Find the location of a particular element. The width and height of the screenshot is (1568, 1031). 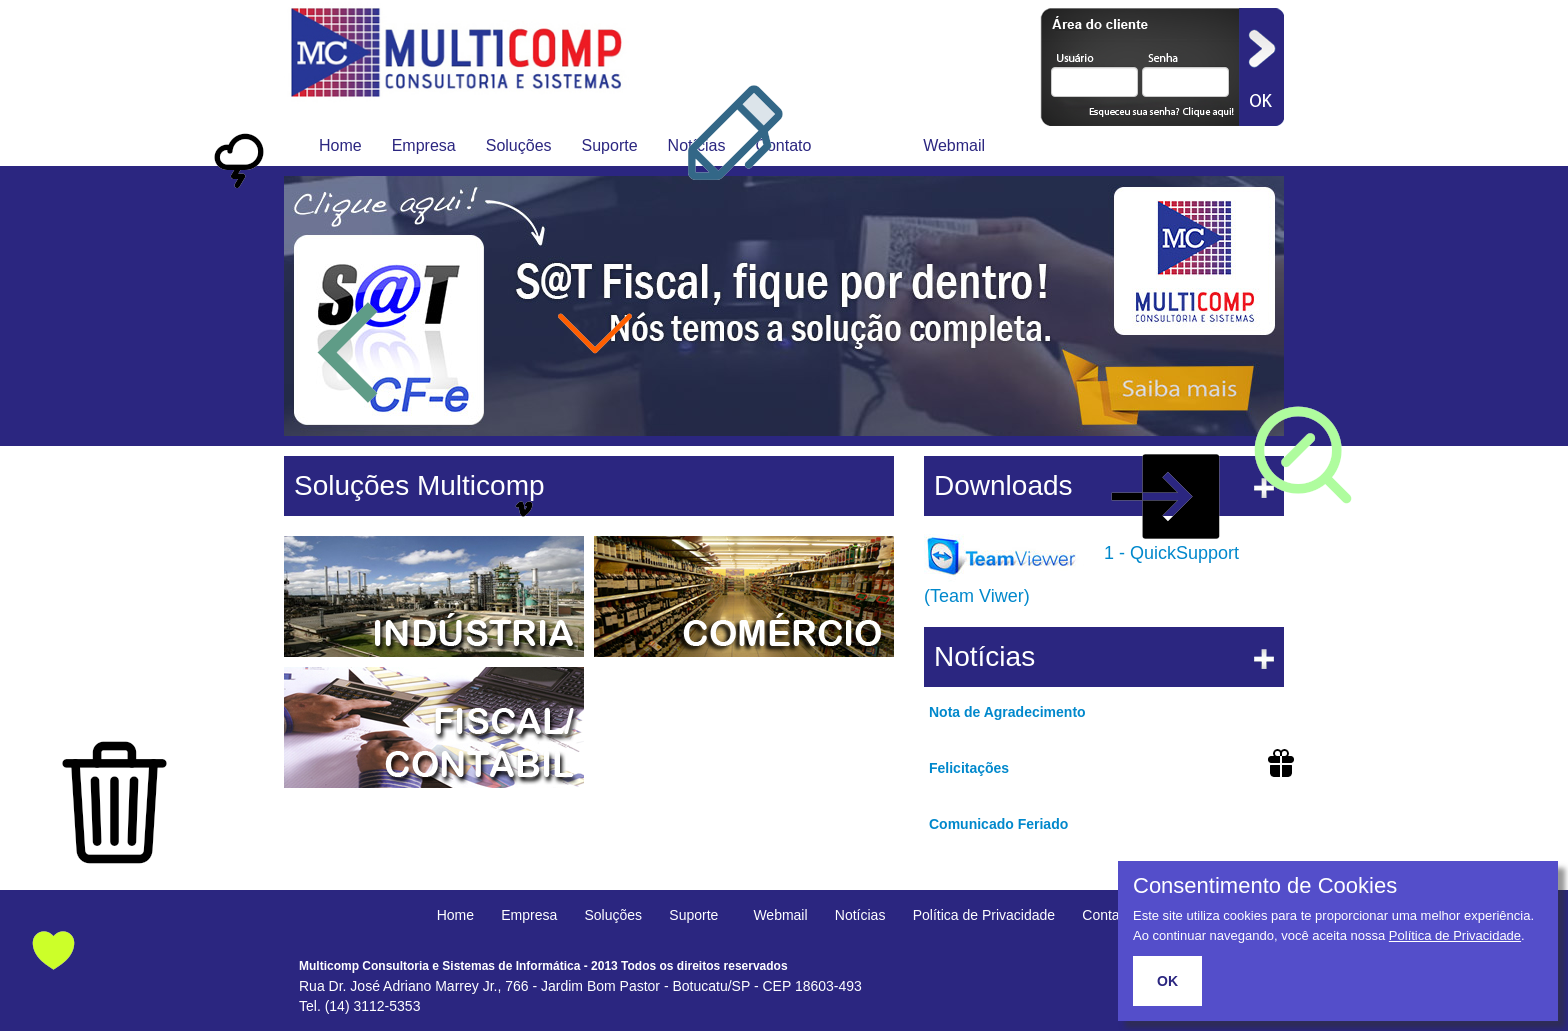

view or redeem a gift is located at coordinates (1281, 763).